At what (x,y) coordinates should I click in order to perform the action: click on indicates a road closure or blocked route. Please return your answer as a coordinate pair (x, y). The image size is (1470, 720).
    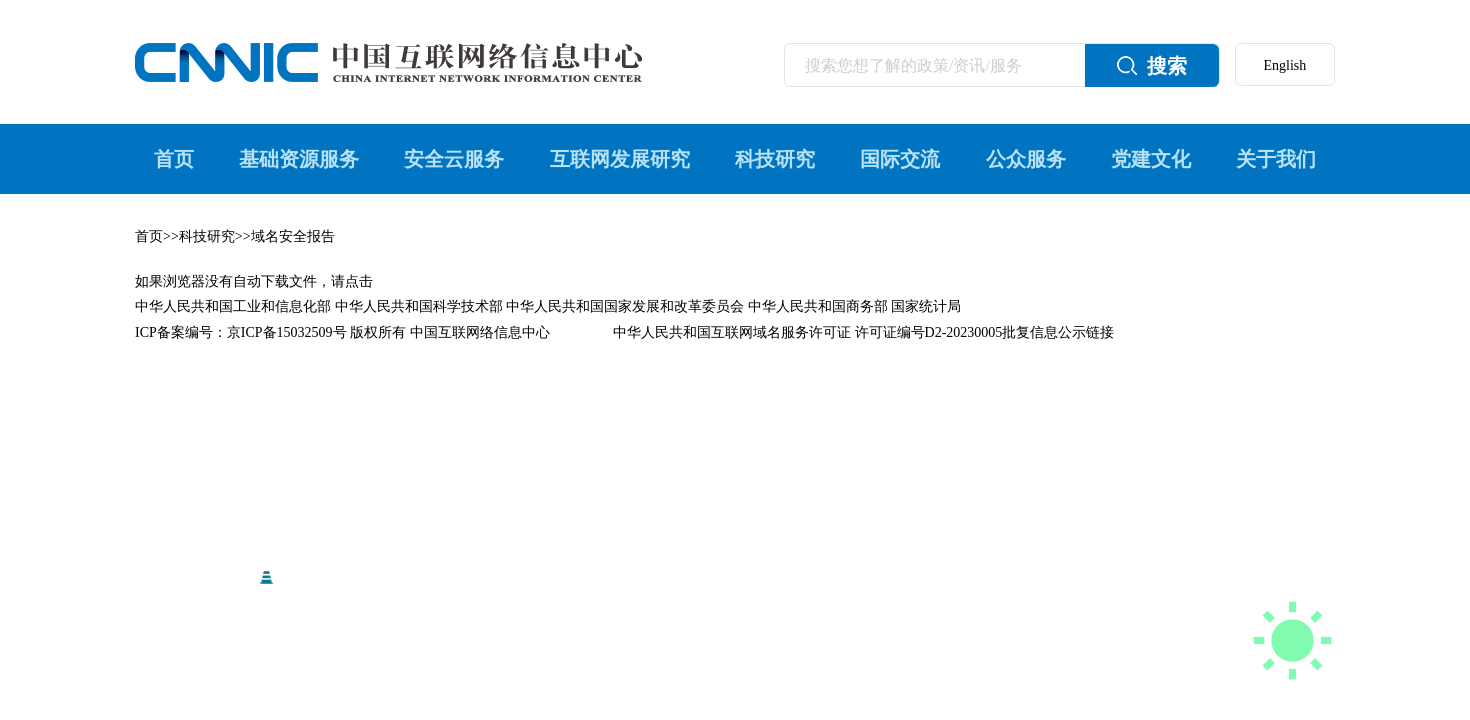
    Looking at the image, I should click on (266, 577).